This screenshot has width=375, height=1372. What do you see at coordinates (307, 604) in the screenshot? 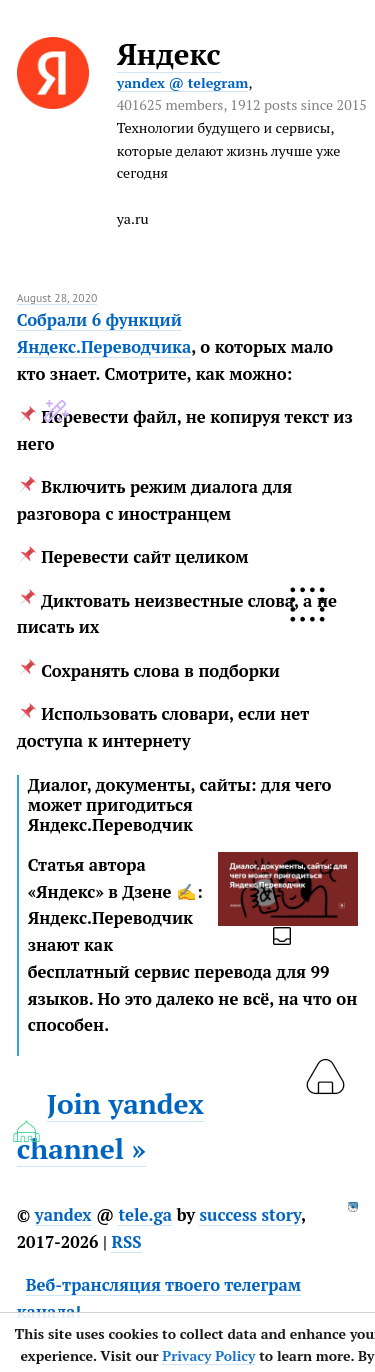
I see `remove all borders from selected cells` at bounding box center [307, 604].